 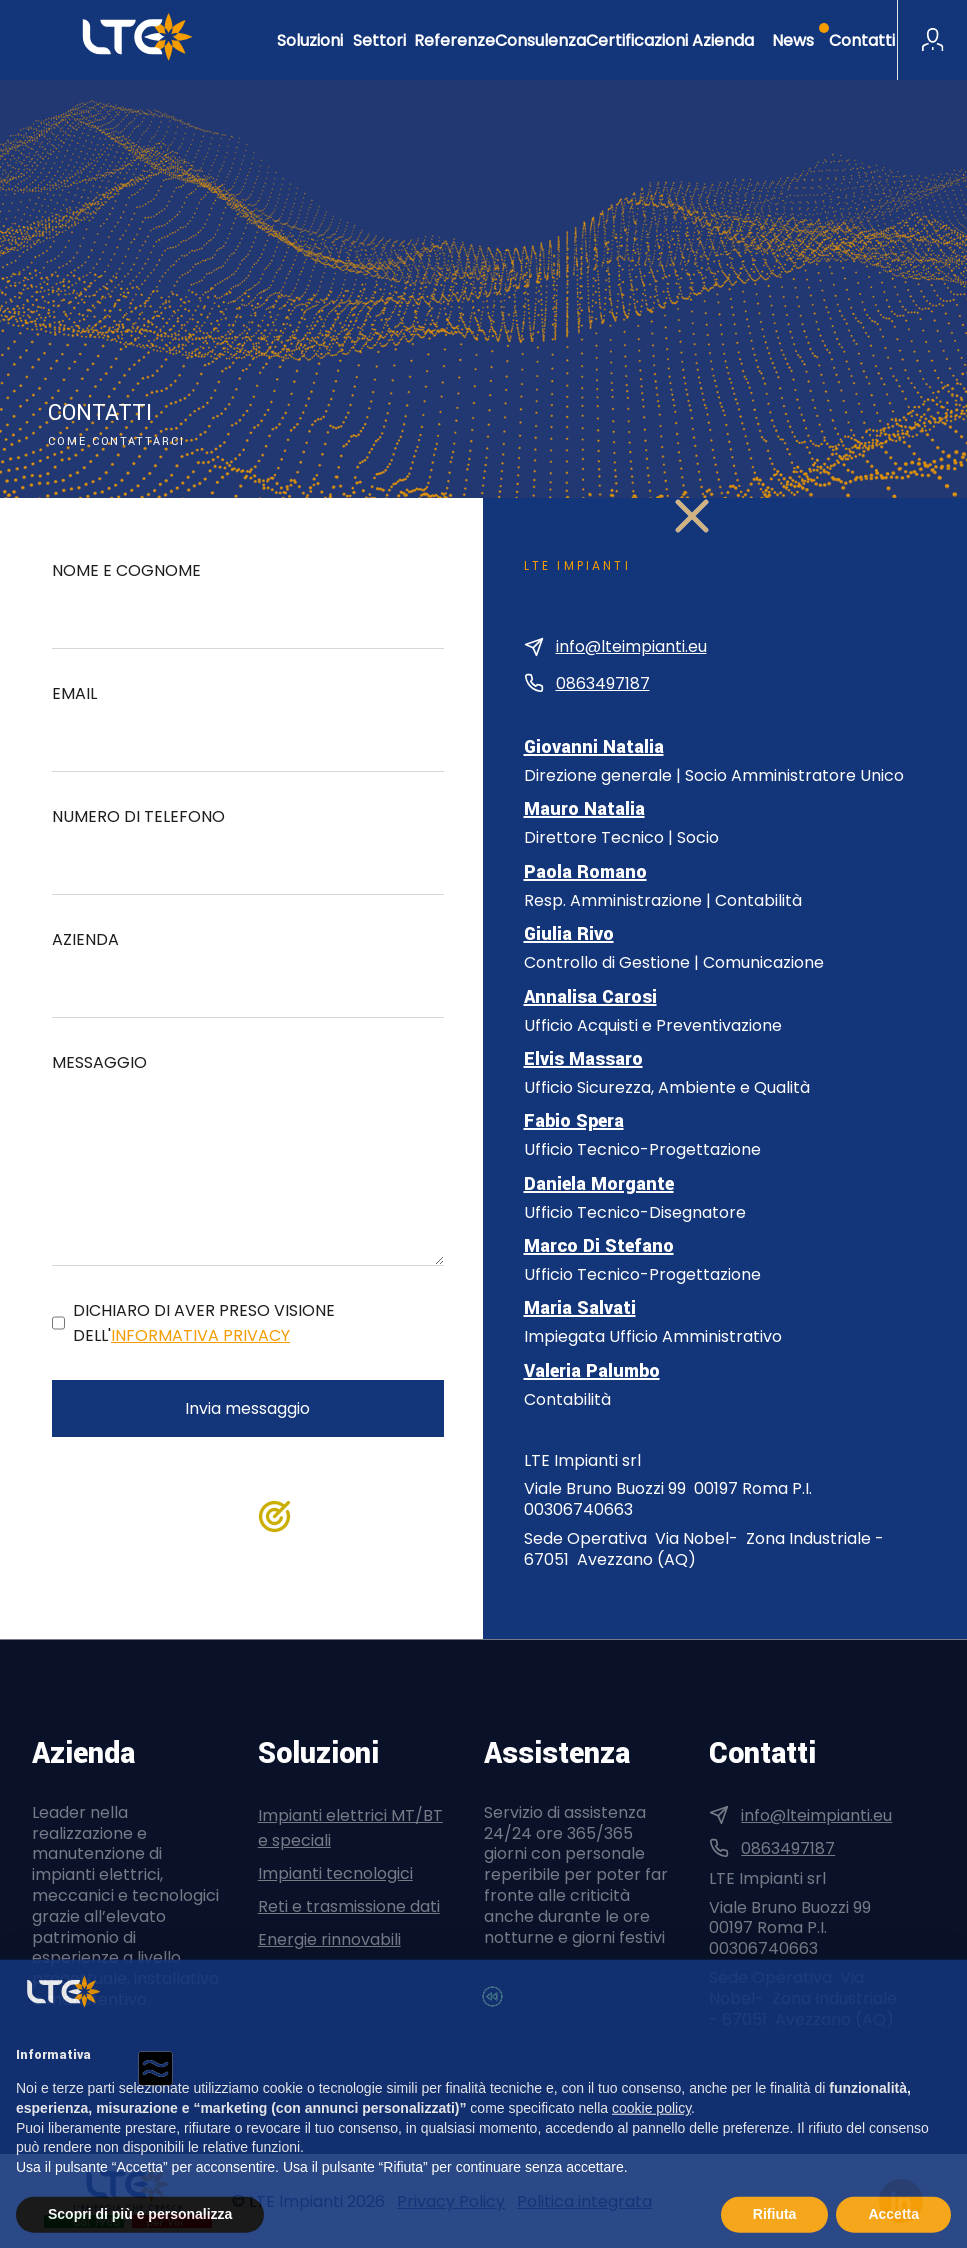 What do you see at coordinates (155, 2068) in the screenshot?
I see `indicates approximate or estimated value` at bounding box center [155, 2068].